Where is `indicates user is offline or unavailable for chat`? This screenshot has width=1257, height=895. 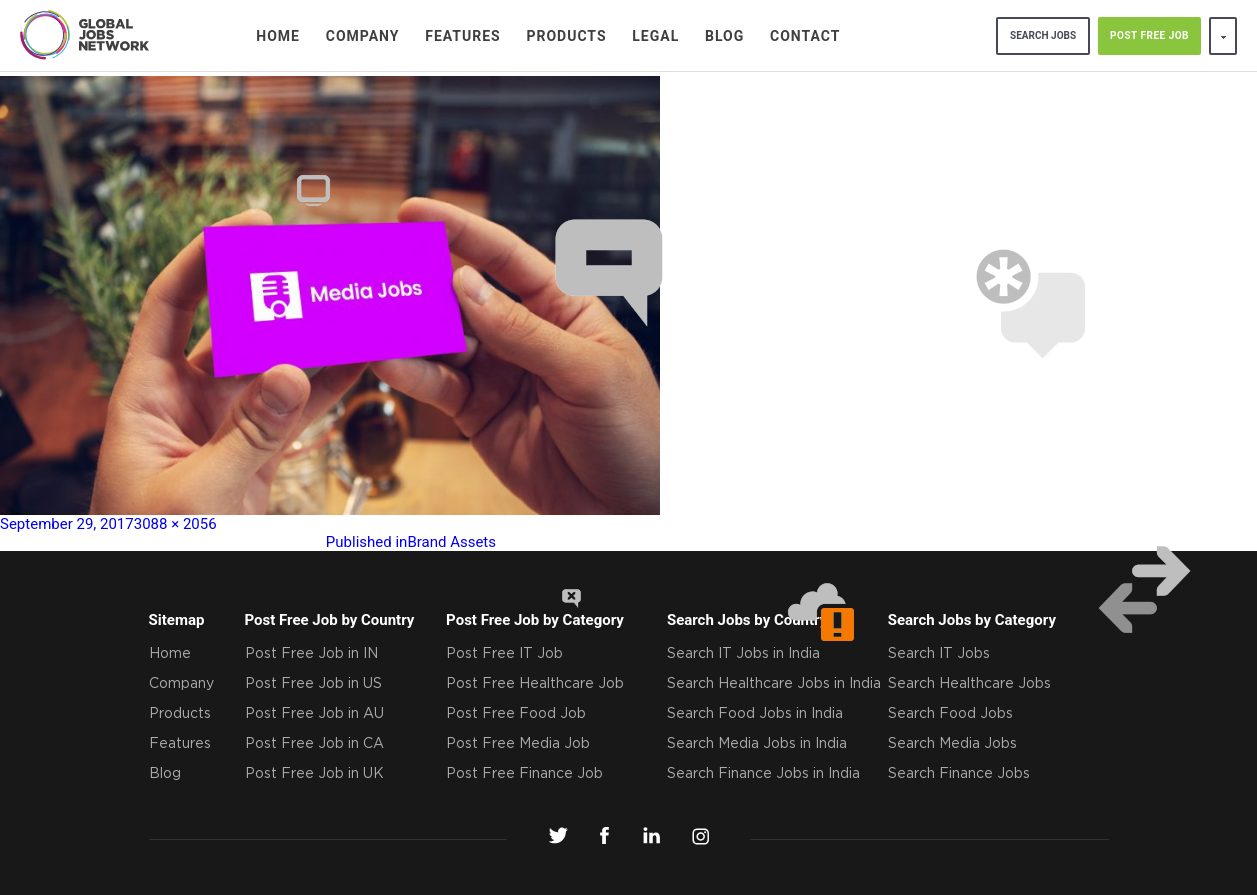 indicates user is offline or unavailable for chat is located at coordinates (571, 598).